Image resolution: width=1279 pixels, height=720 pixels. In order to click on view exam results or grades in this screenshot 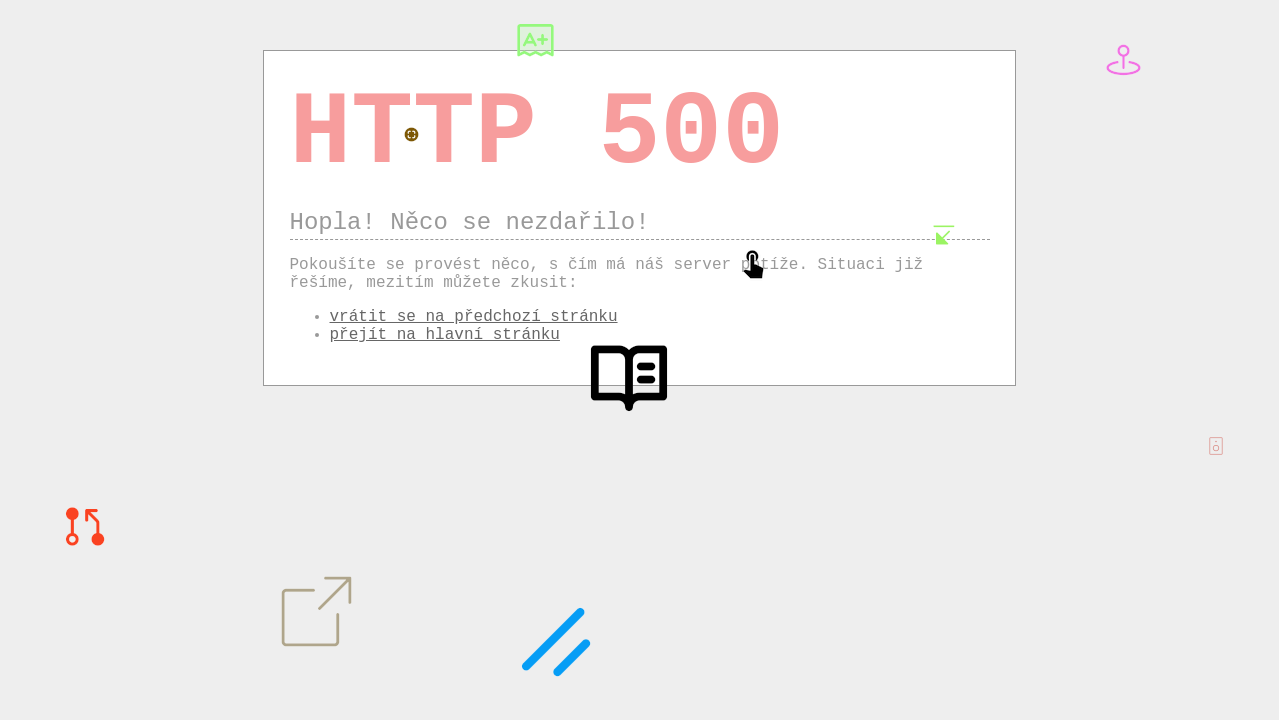, I will do `click(535, 39)`.